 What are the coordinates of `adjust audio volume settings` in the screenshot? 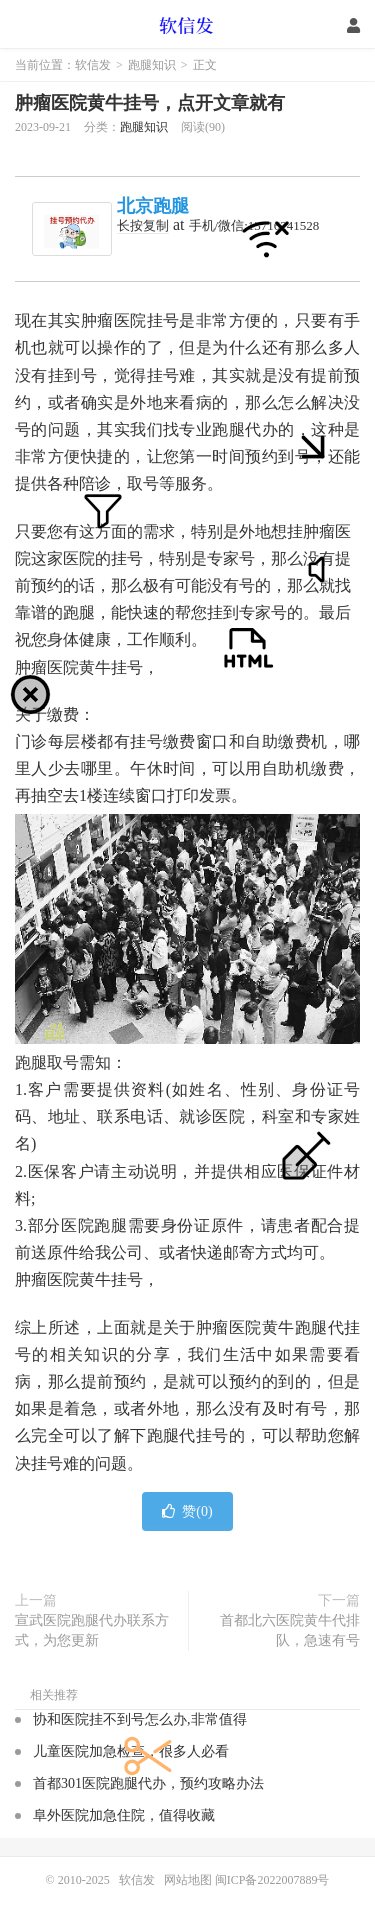 It's located at (324, 569).